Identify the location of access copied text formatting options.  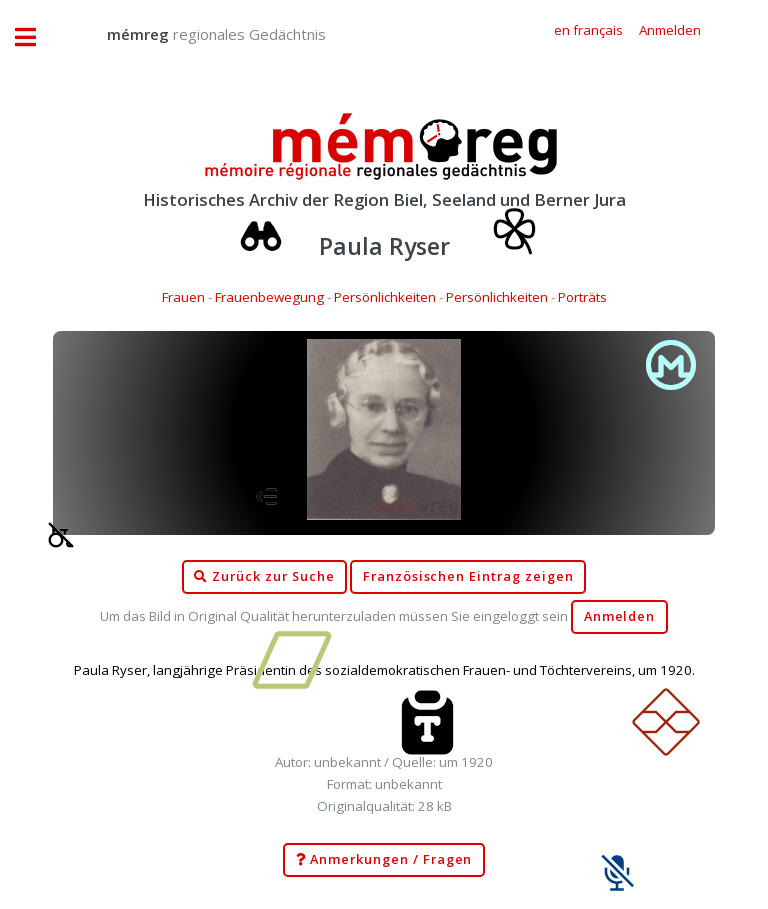
(427, 722).